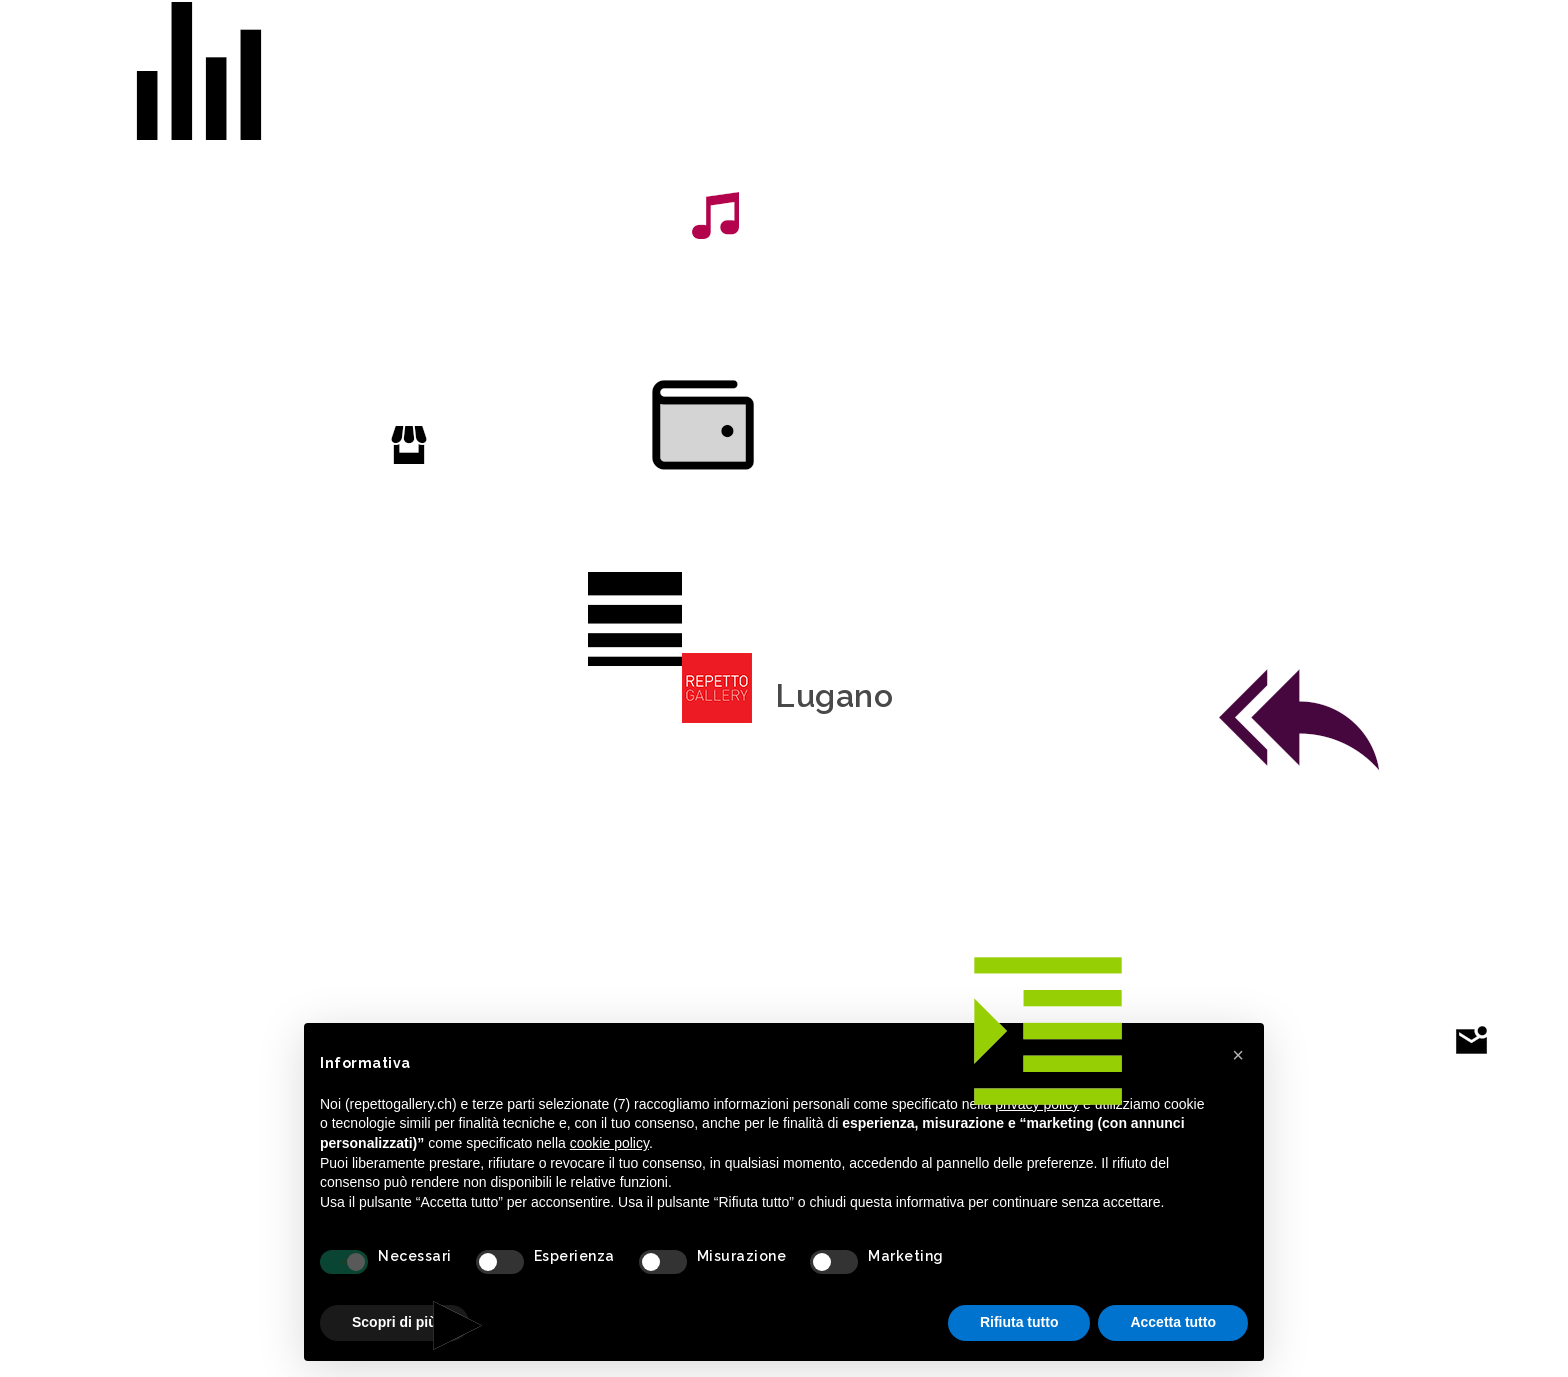 The height and width of the screenshot is (1377, 1568). I want to click on indicates an unread email message, so click(1471, 1041).